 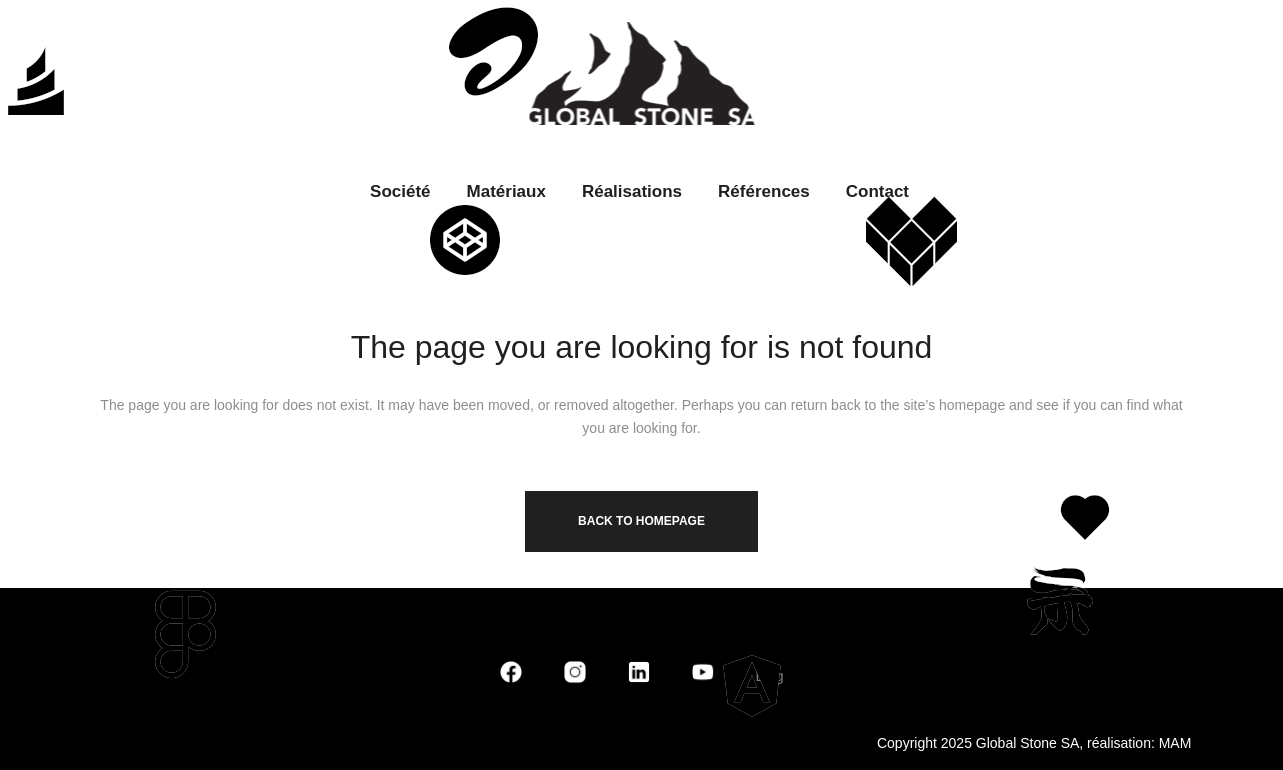 I want to click on open CodePen website or app, so click(x=465, y=240).